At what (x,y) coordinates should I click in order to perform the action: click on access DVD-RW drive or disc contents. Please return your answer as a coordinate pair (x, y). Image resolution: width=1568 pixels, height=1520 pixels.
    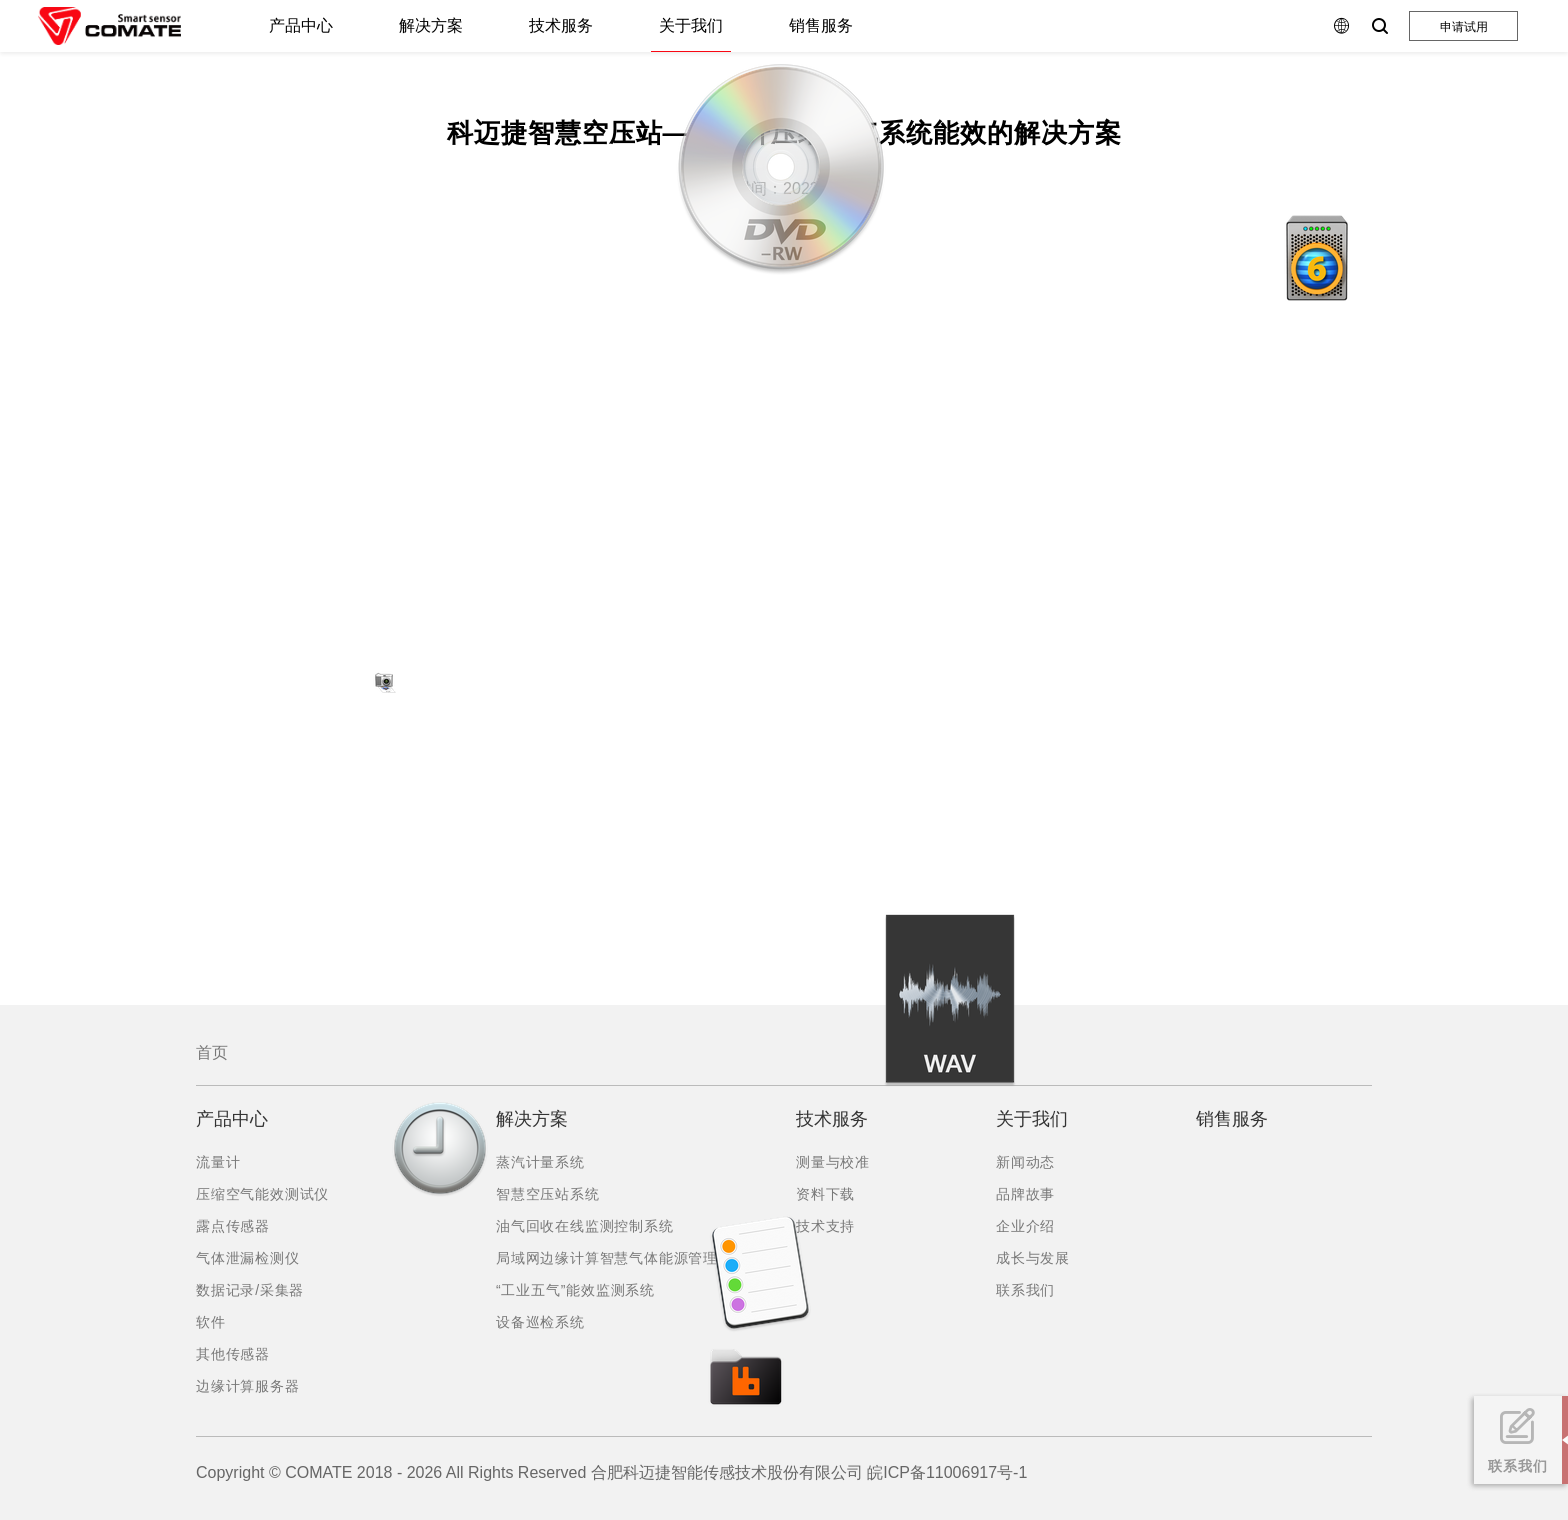
    Looking at the image, I should click on (781, 171).